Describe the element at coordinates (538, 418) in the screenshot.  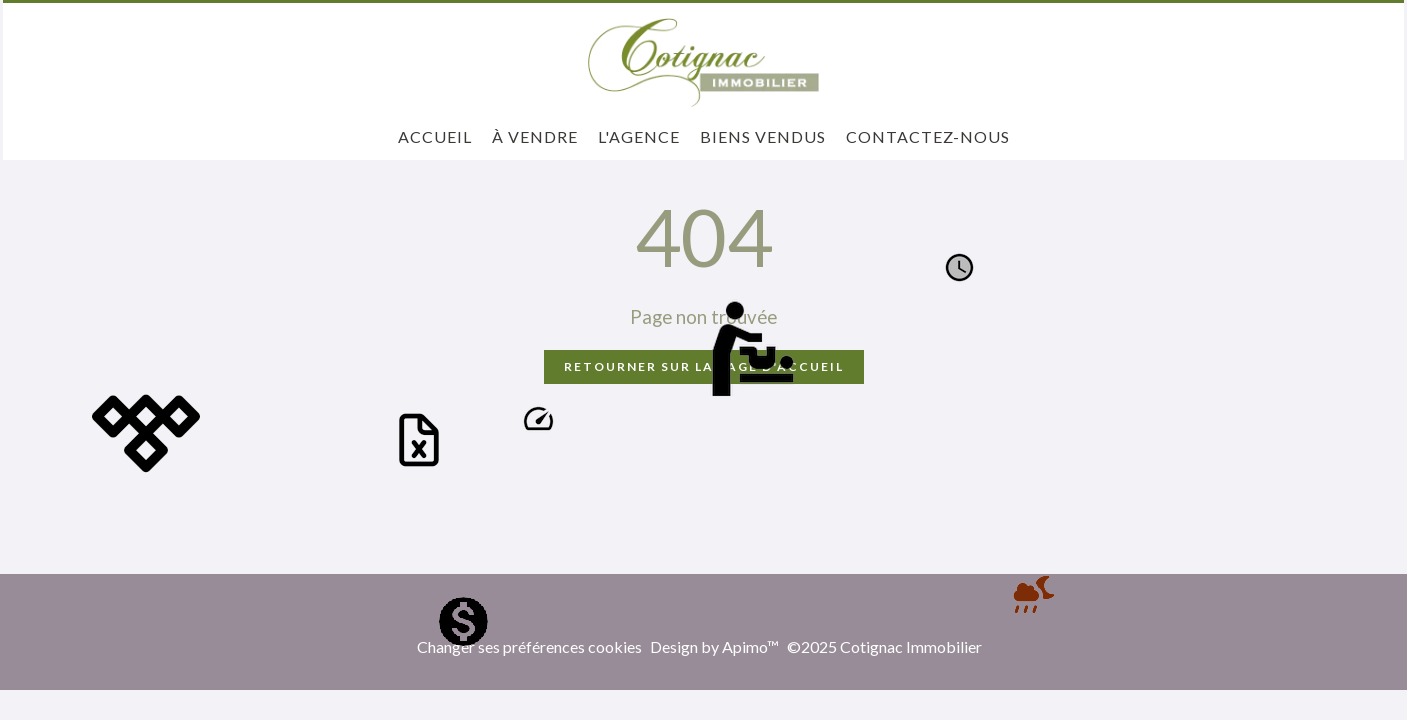
I see `adjust playback speed` at that location.